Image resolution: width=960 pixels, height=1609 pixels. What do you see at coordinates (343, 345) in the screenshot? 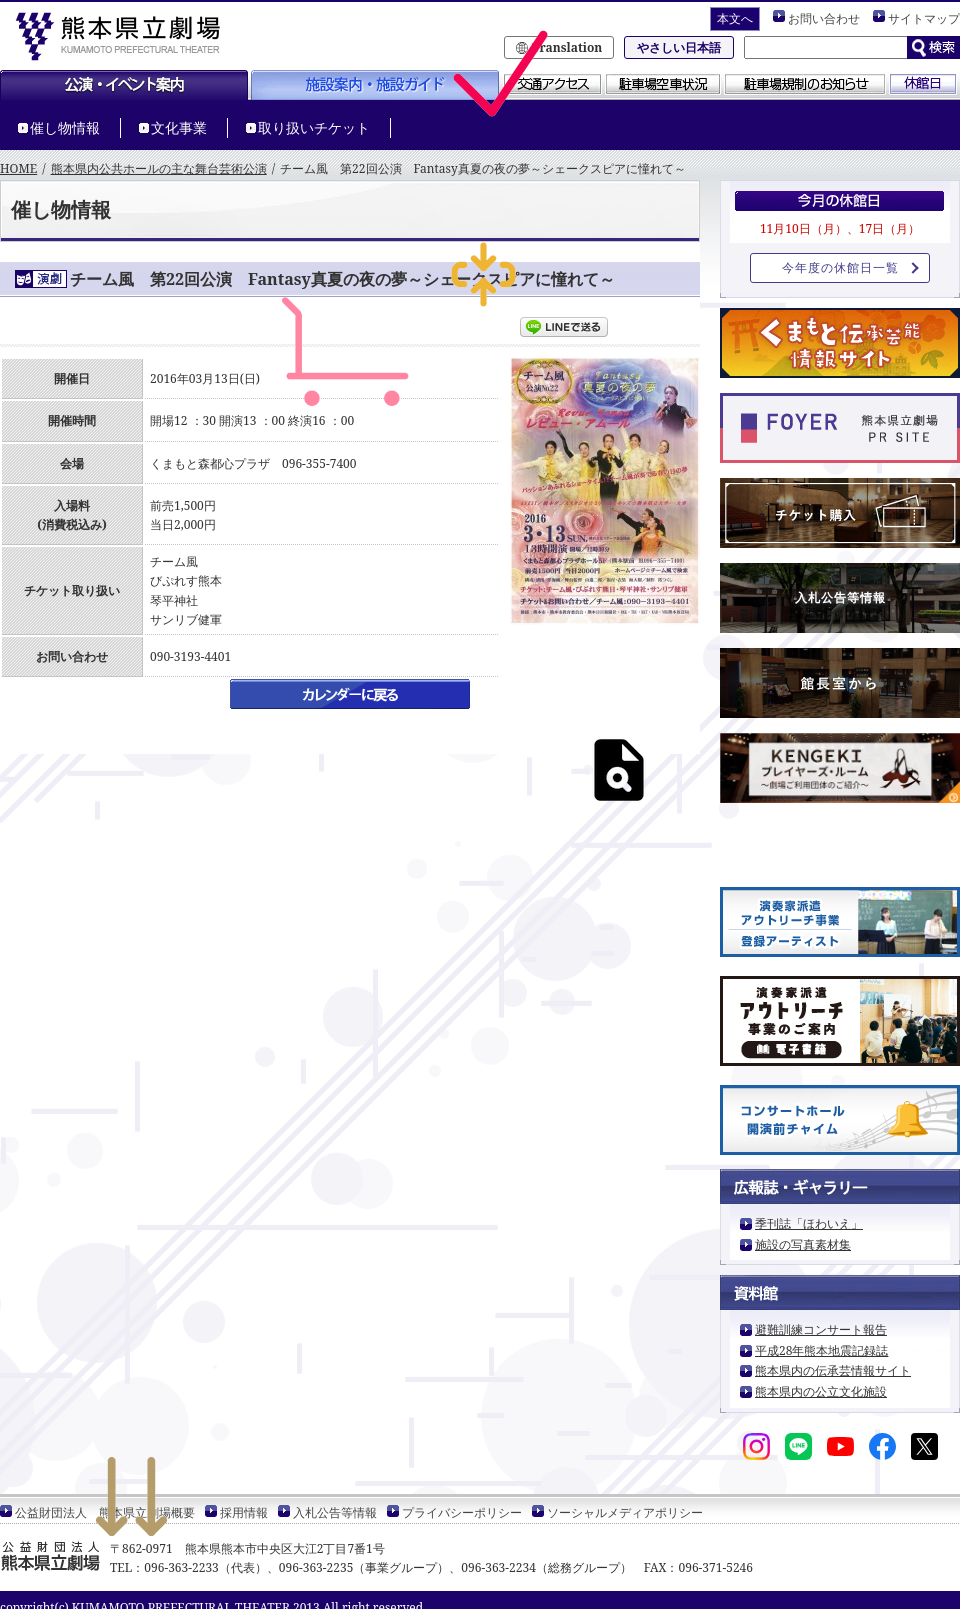
I see `view shopping cart` at bounding box center [343, 345].